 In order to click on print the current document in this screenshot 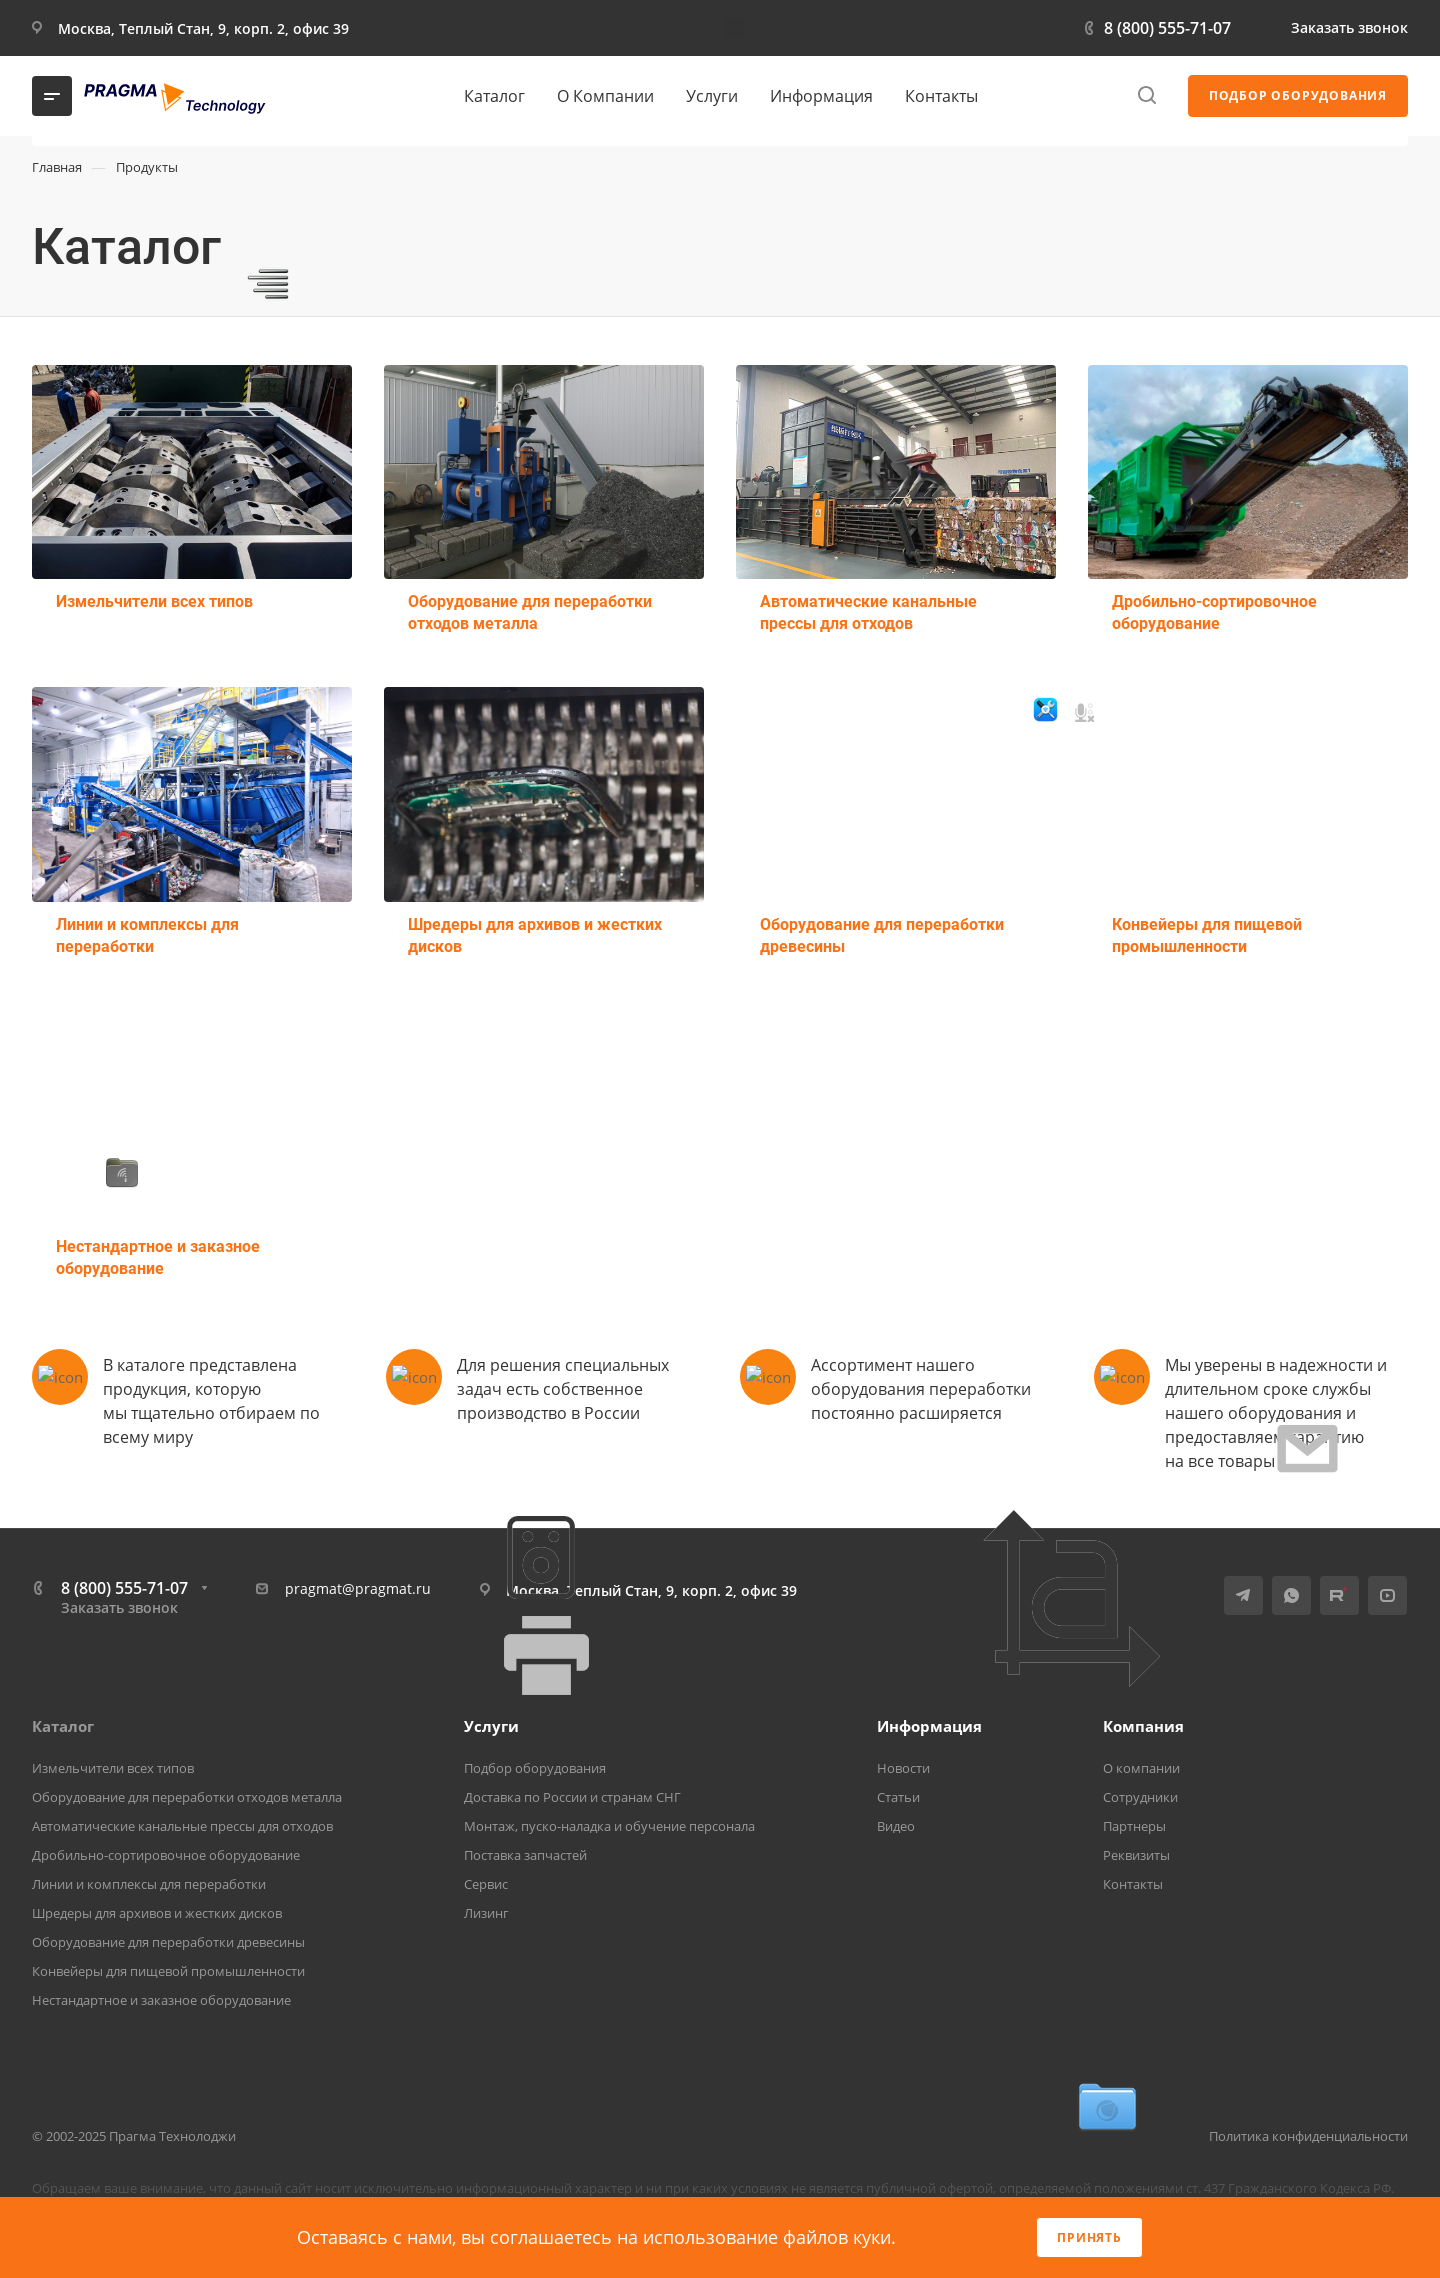, I will do `click(546, 1658)`.